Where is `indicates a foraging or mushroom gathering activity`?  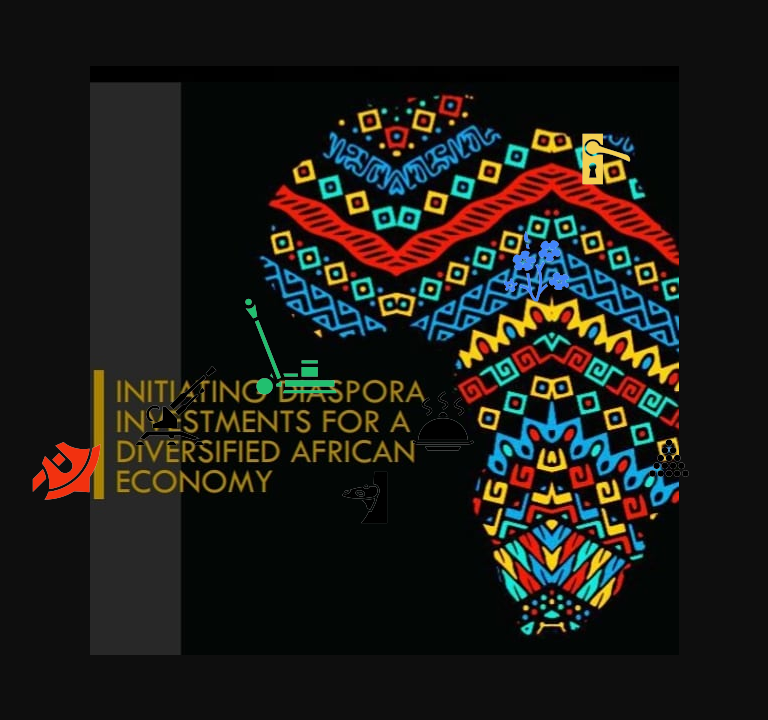 indicates a foraging or mushroom gathering activity is located at coordinates (361, 497).